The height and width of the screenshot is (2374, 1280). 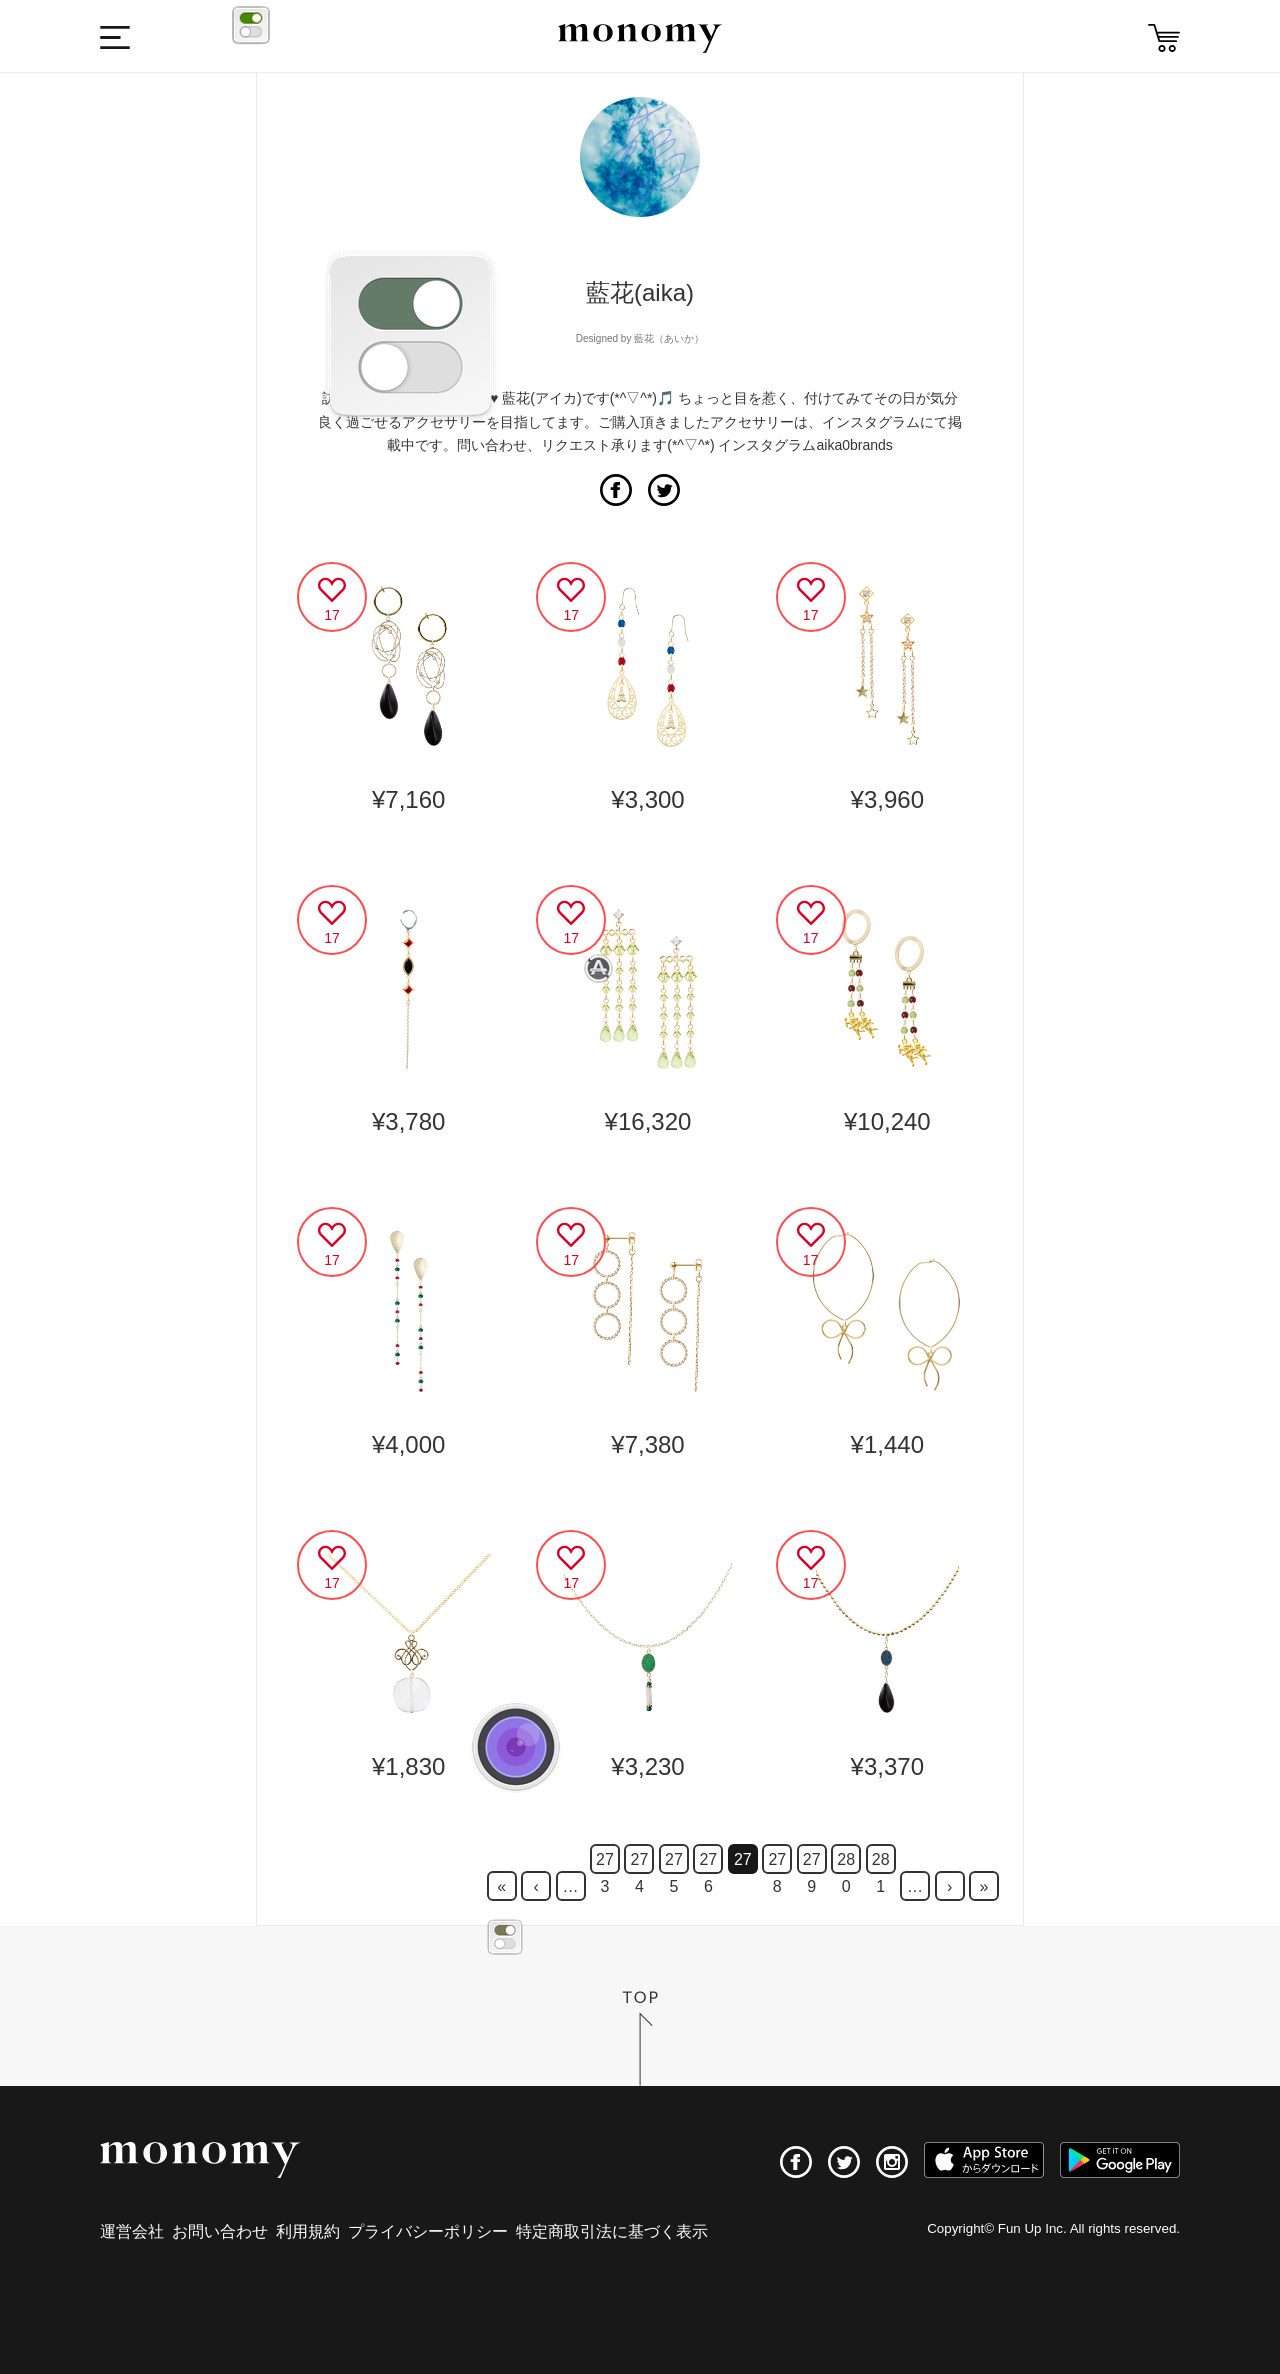 I want to click on open gnome tweaks settings, so click(x=251, y=25).